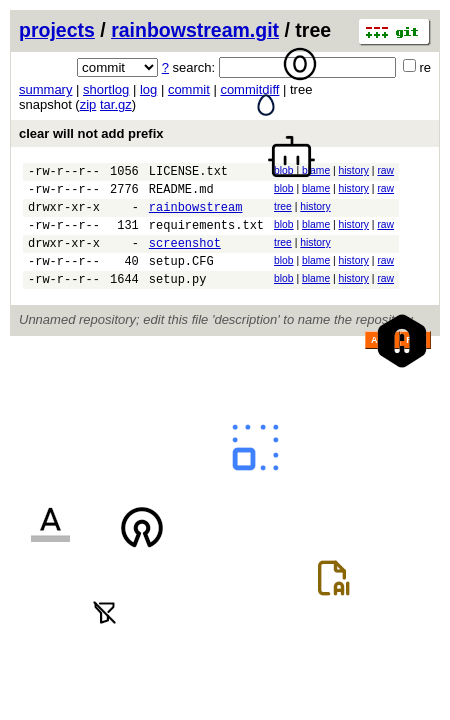  I want to click on indicates open source software or project, so click(142, 528).